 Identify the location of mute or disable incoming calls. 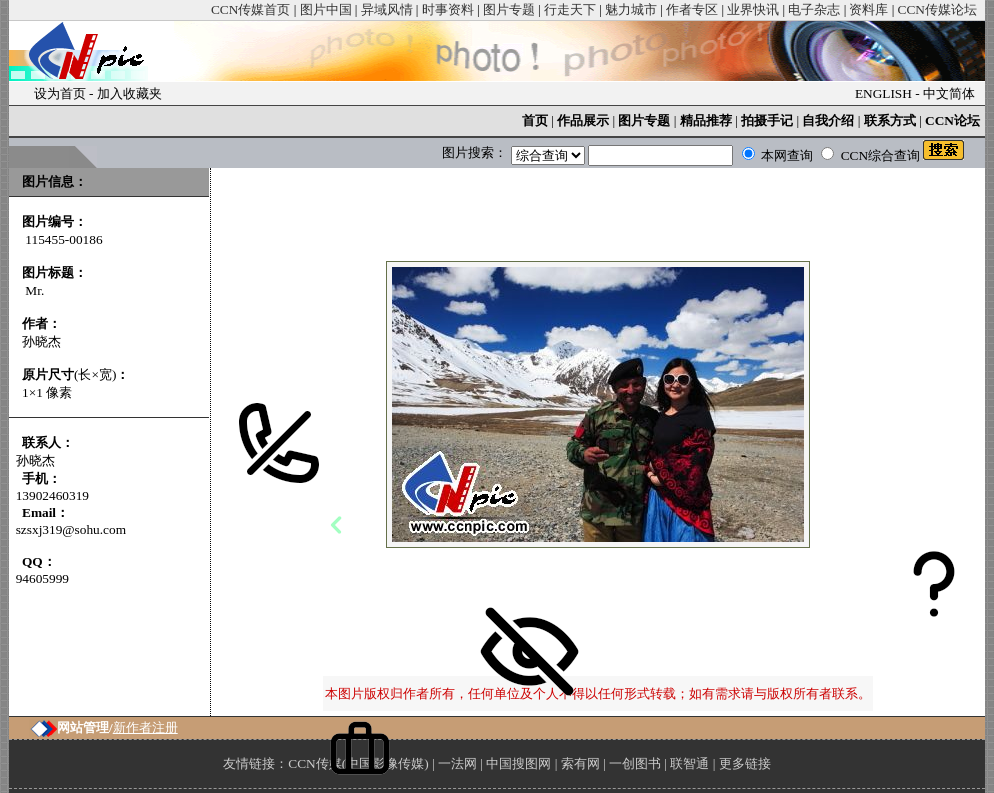
(279, 443).